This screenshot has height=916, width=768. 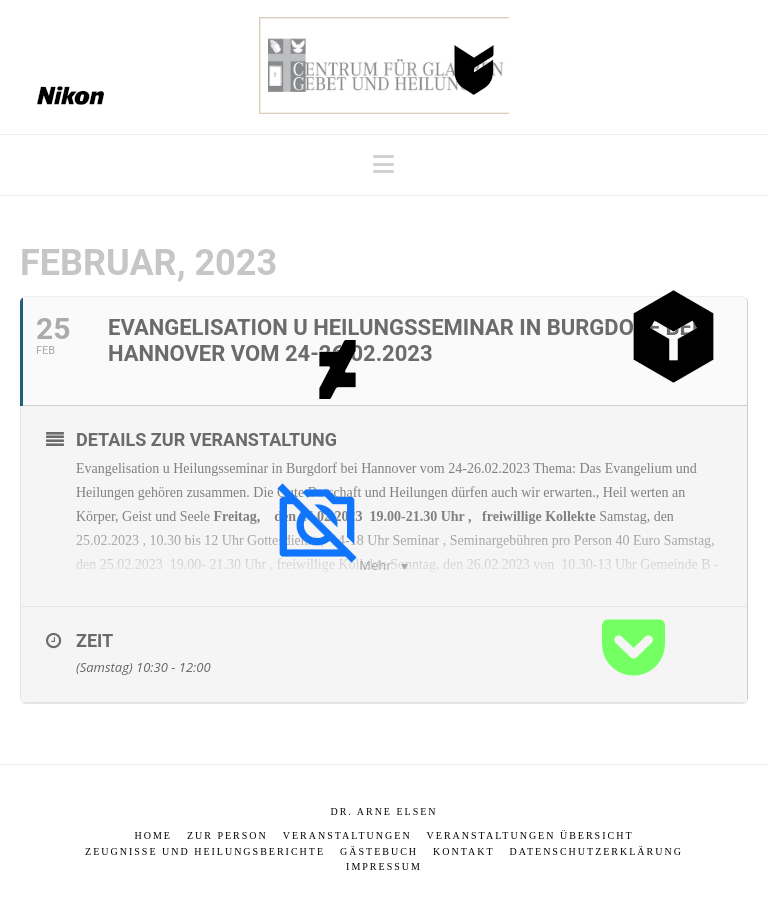 What do you see at coordinates (337, 369) in the screenshot?
I see `open DeviantArt app or website` at bounding box center [337, 369].